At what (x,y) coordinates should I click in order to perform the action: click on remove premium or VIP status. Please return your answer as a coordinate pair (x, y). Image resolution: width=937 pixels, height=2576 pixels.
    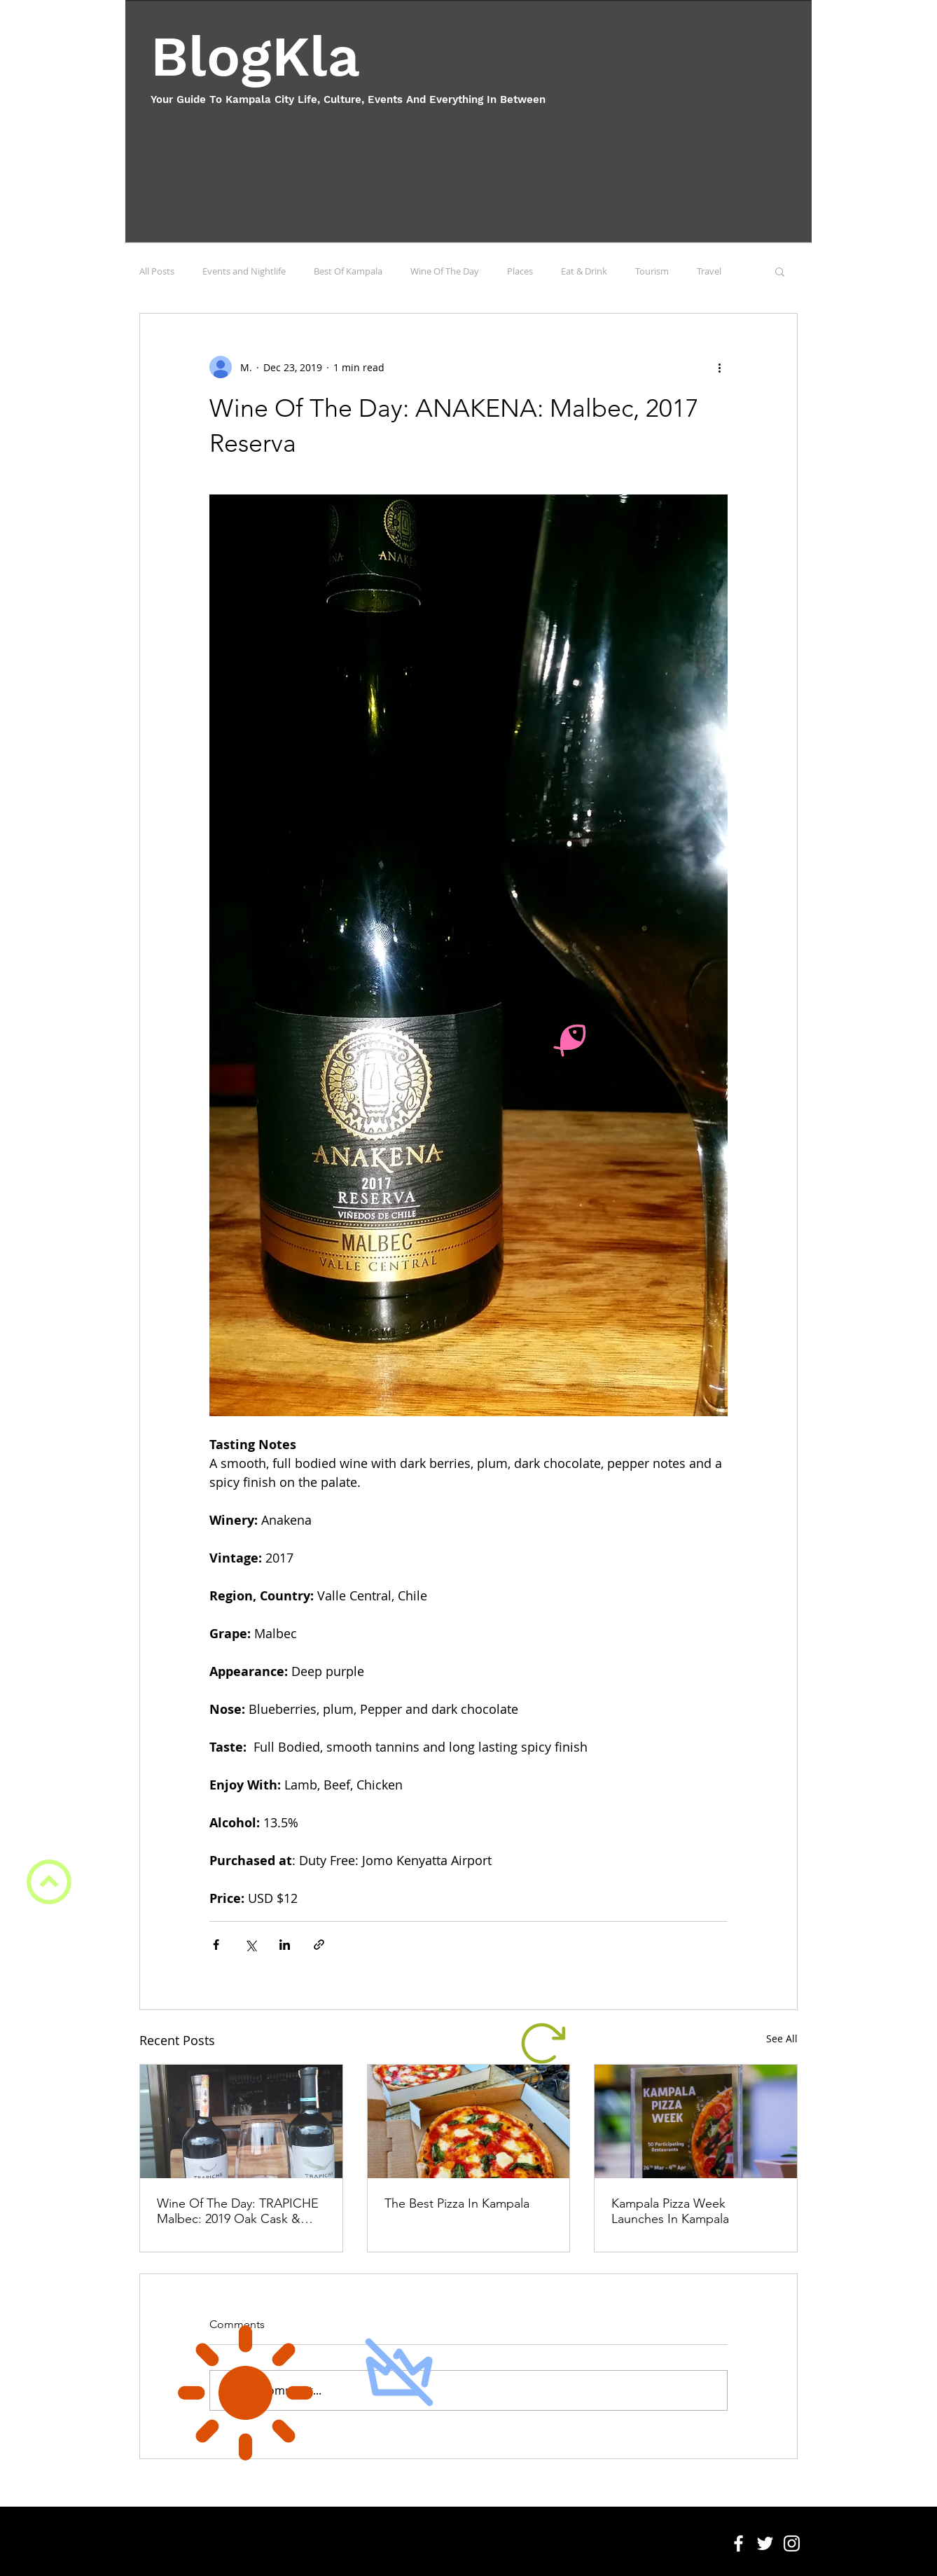
    Looking at the image, I should click on (399, 2372).